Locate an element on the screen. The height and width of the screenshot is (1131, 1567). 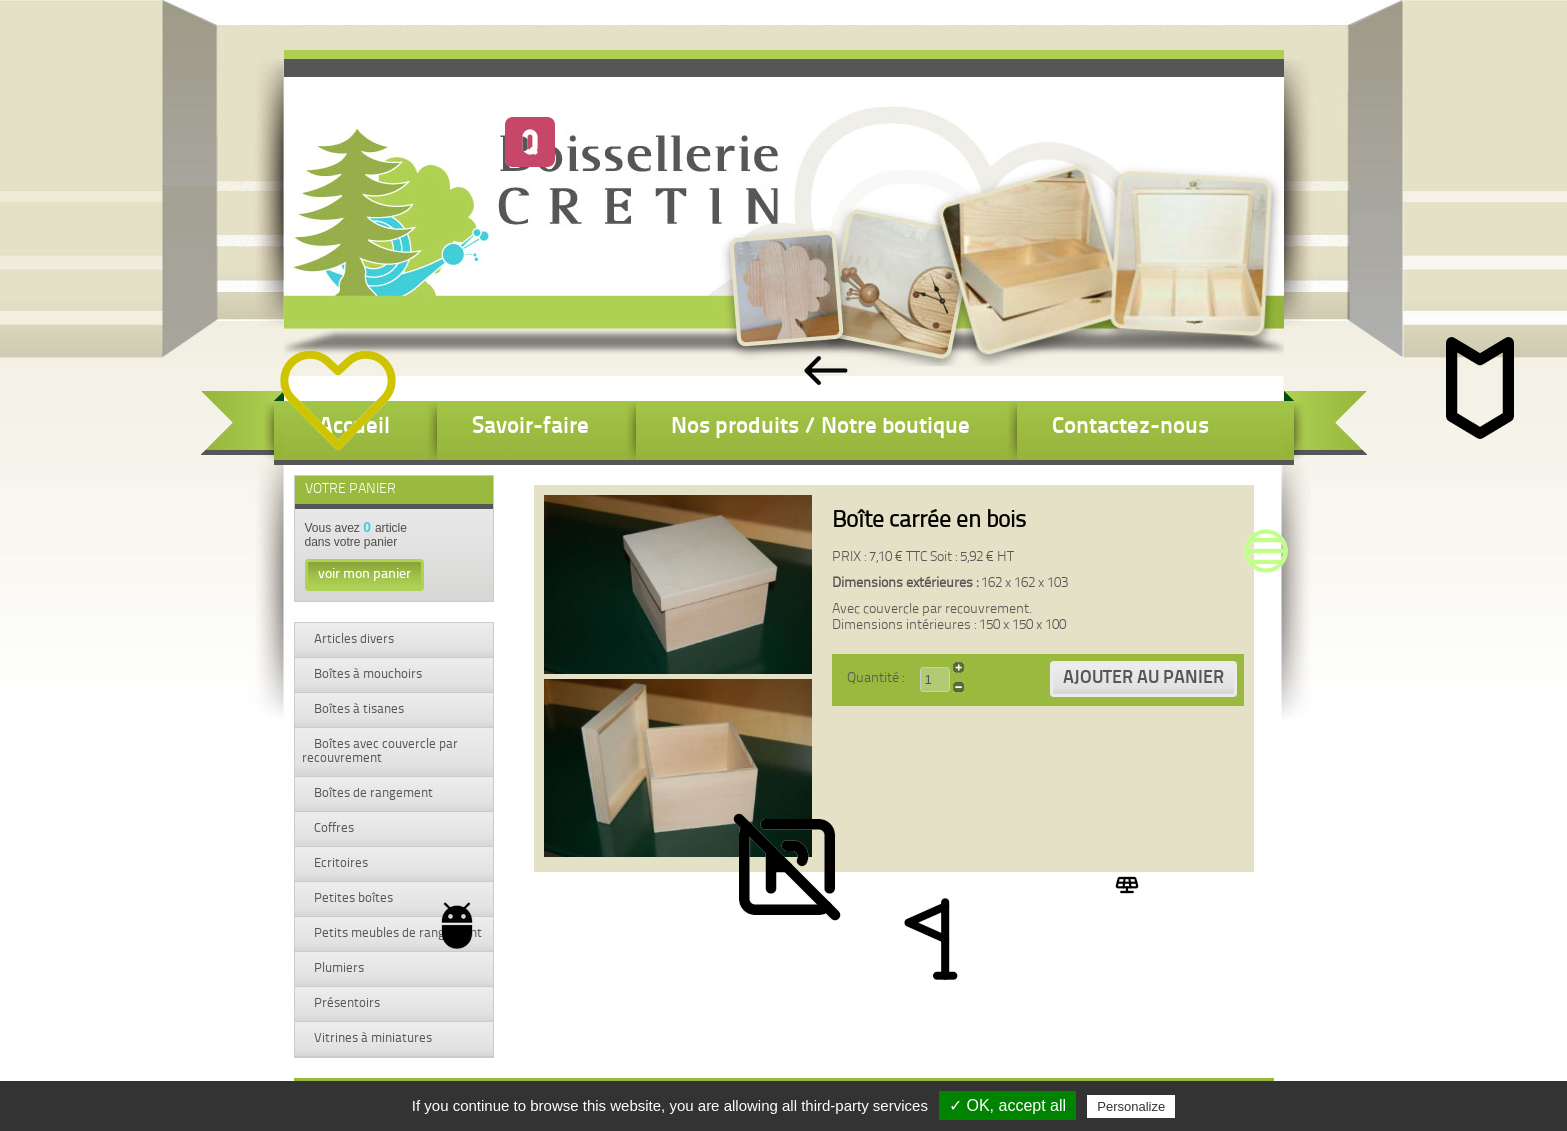
view solar energy or panel settings is located at coordinates (1127, 885).